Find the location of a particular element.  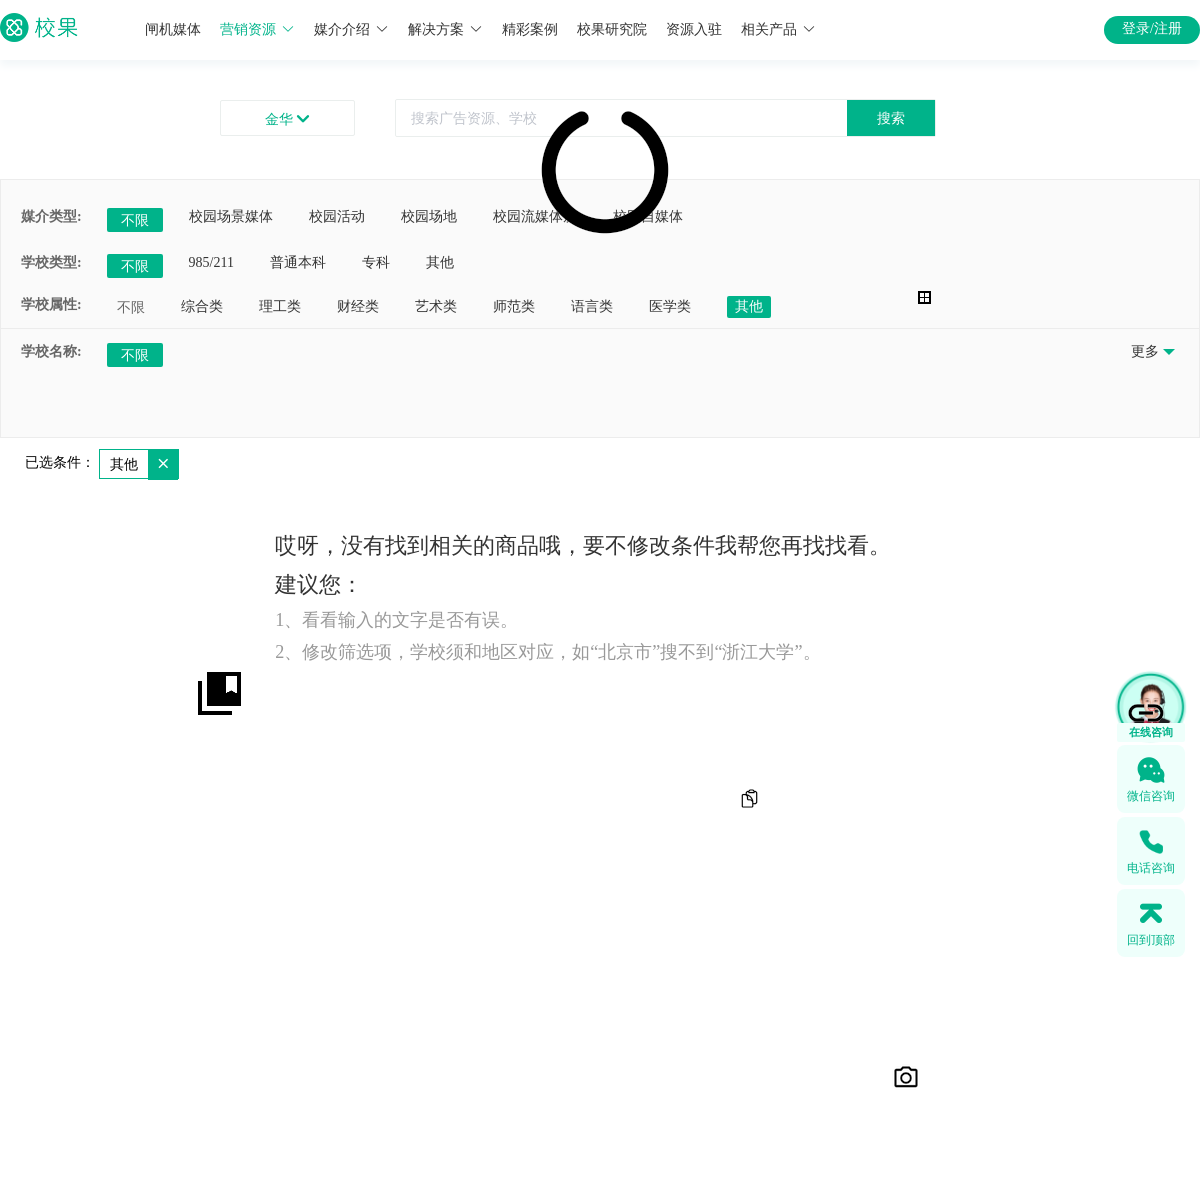

insert a hyperlink is located at coordinates (1146, 713).